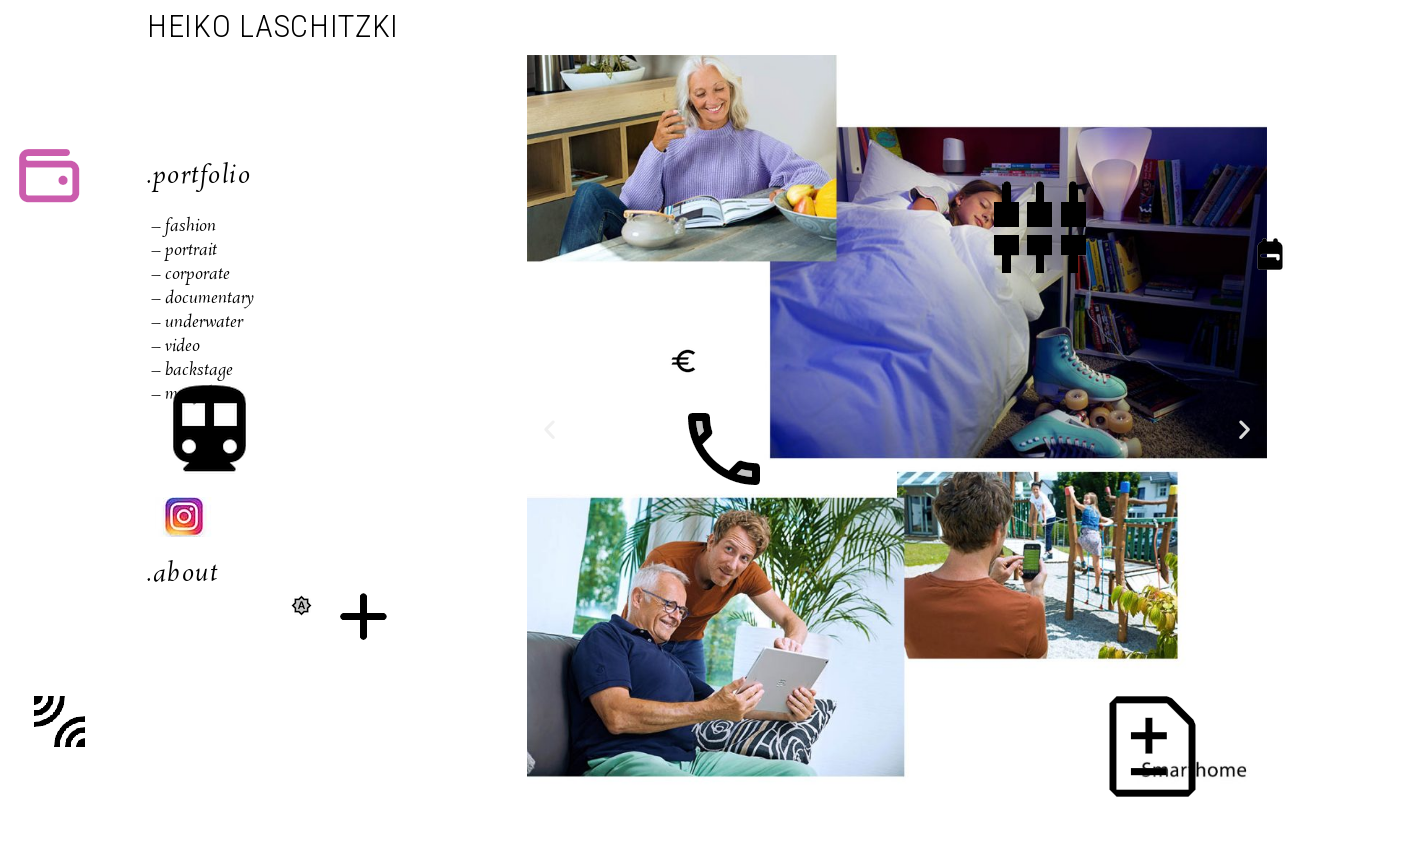 Image resolution: width=1414 pixels, height=844 pixels. Describe the element at coordinates (724, 449) in the screenshot. I see `make a phone call` at that location.